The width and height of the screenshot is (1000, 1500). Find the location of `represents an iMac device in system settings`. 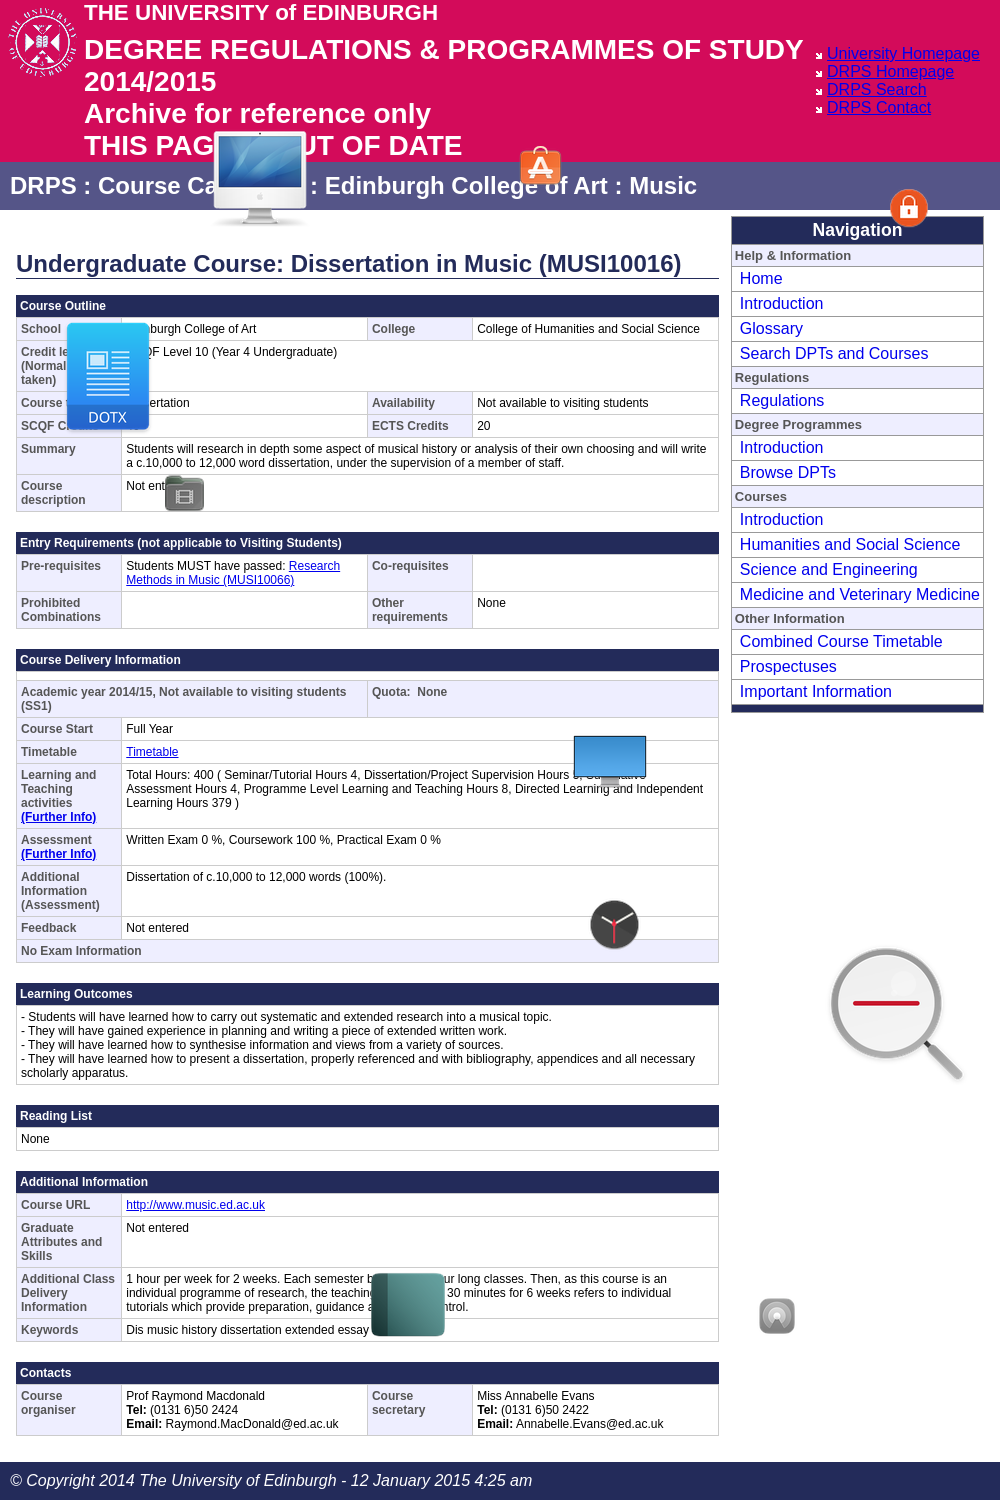

represents an iMac device in system settings is located at coordinates (260, 170).